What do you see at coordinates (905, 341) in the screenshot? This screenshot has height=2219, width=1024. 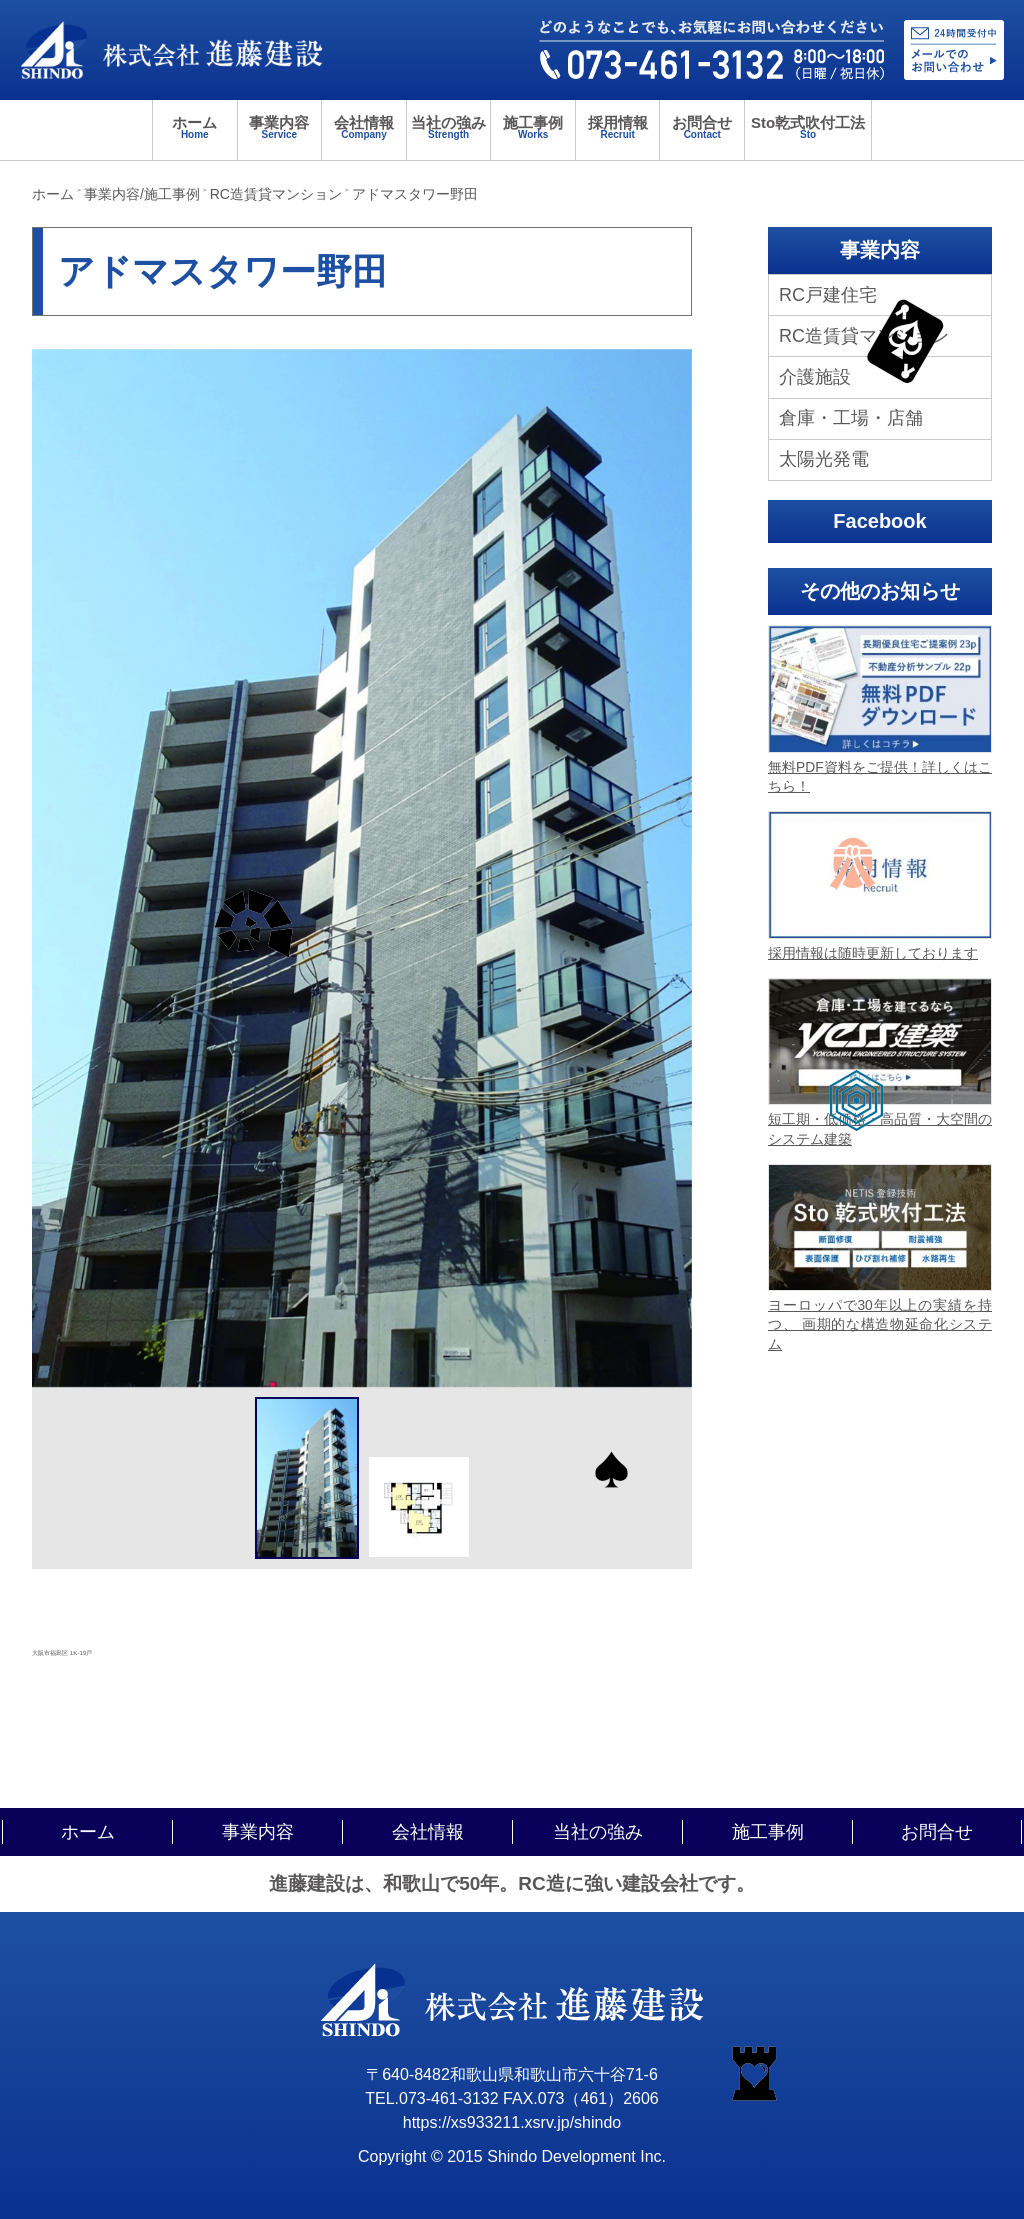 I see `ace of spades playing card` at bounding box center [905, 341].